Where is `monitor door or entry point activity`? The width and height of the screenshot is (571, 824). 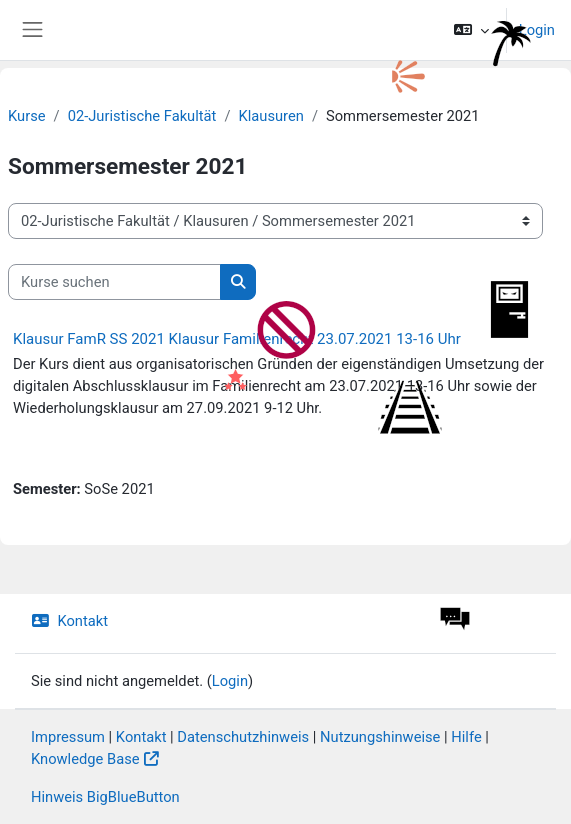 monitor door or entry point activity is located at coordinates (509, 309).